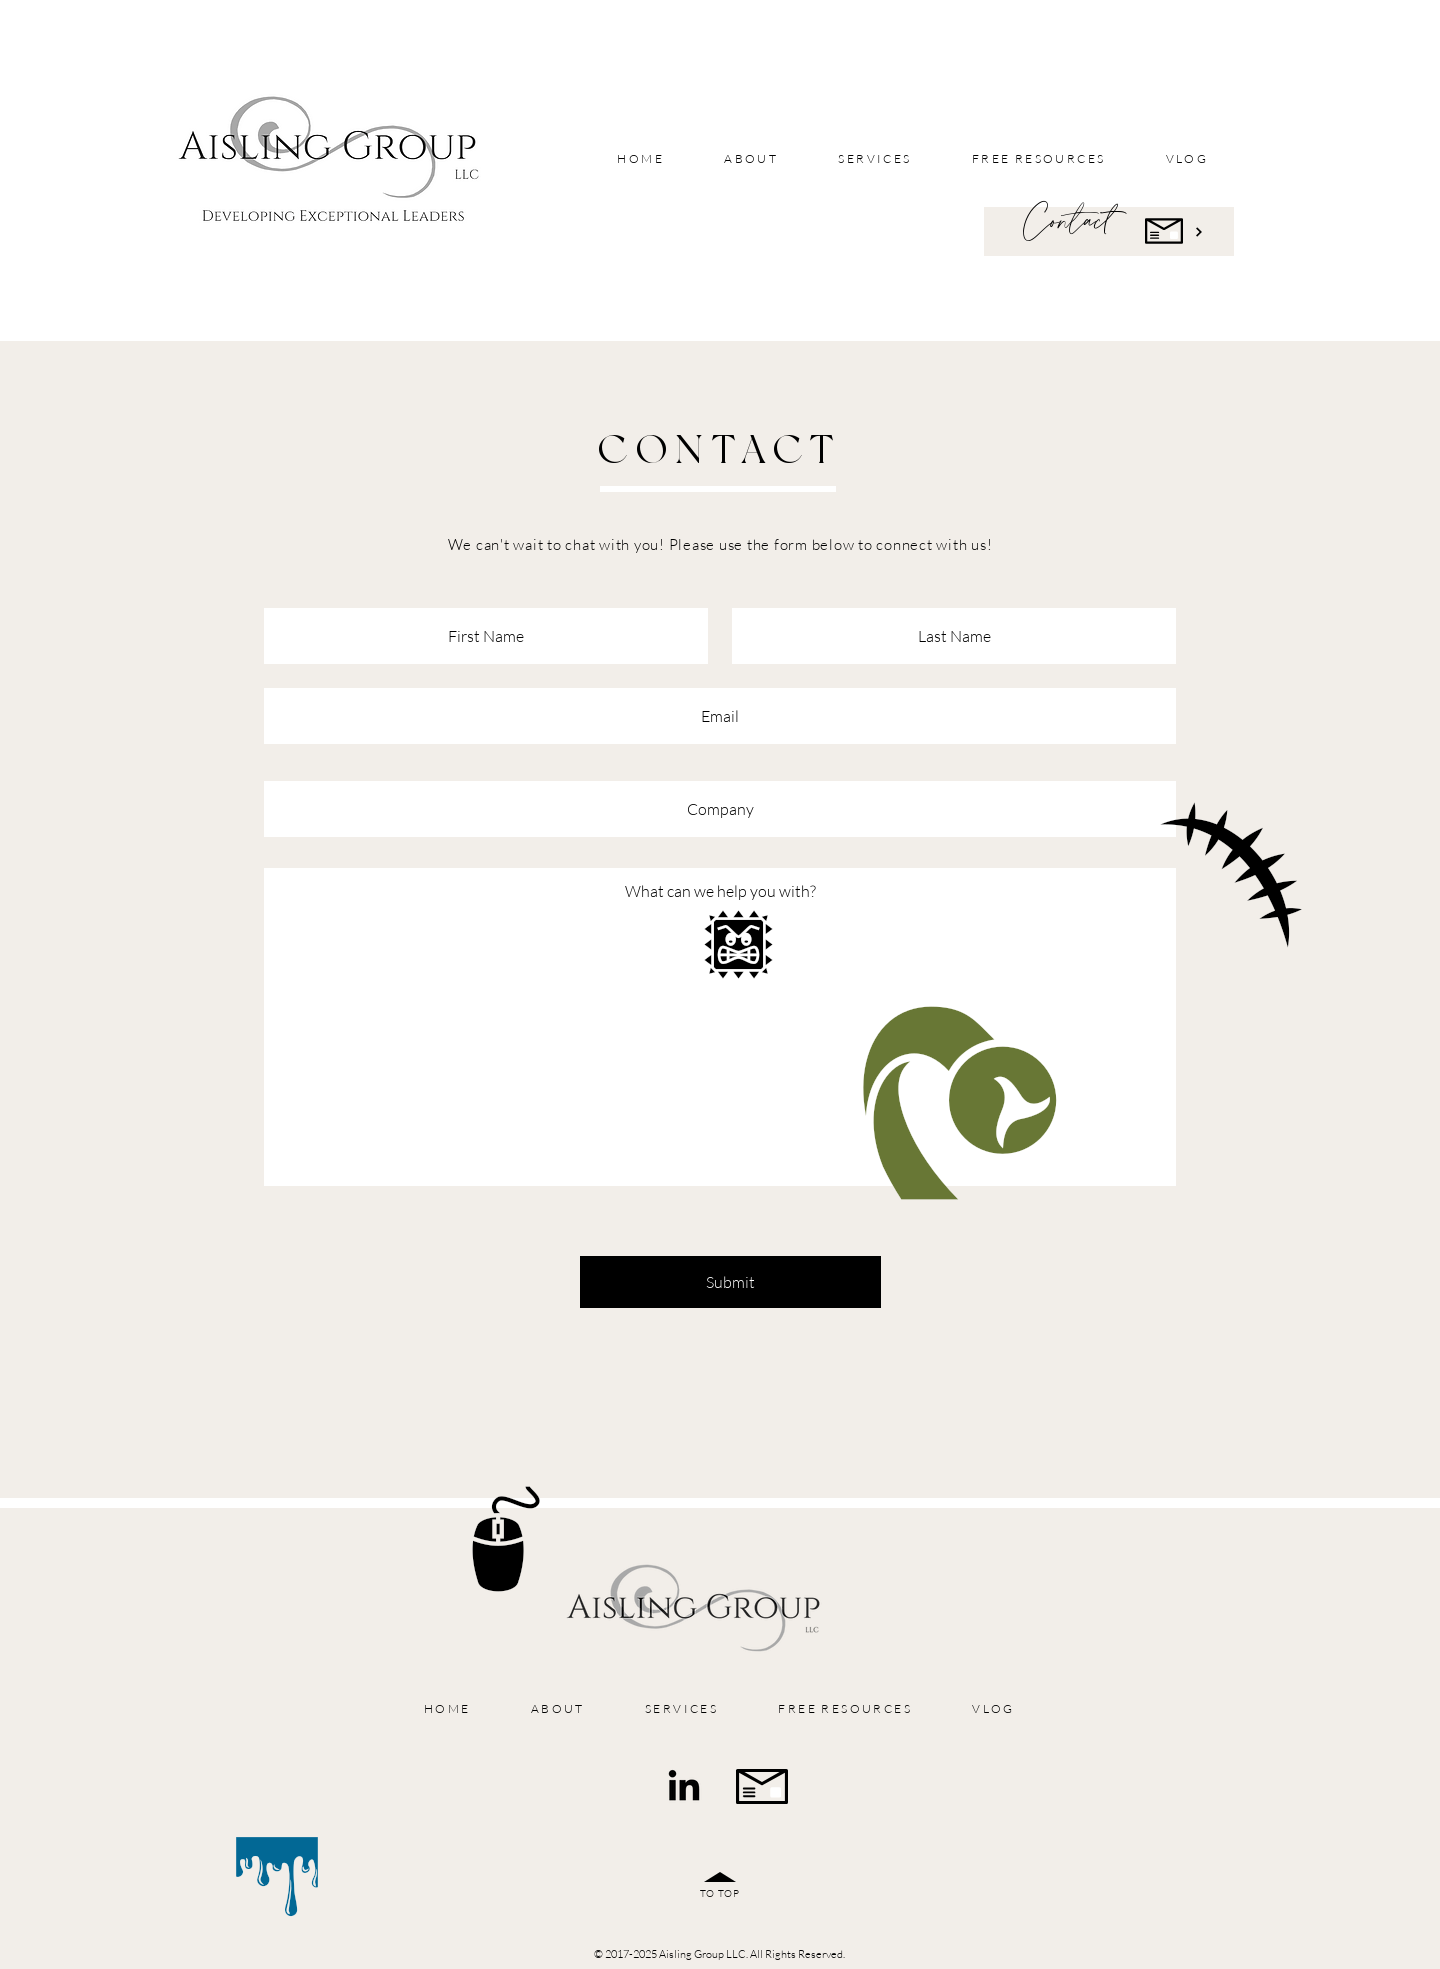  I want to click on thwomp enemy character from super mario games, so click(738, 944).